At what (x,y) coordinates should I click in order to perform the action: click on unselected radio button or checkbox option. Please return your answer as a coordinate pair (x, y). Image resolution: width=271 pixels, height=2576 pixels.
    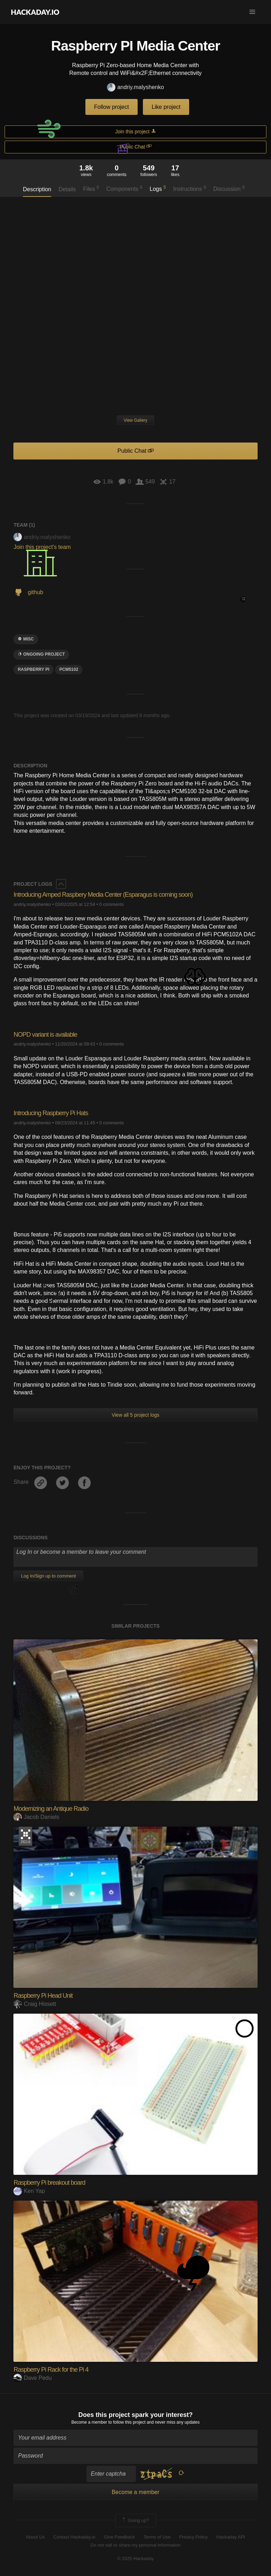
    Looking at the image, I should click on (245, 2028).